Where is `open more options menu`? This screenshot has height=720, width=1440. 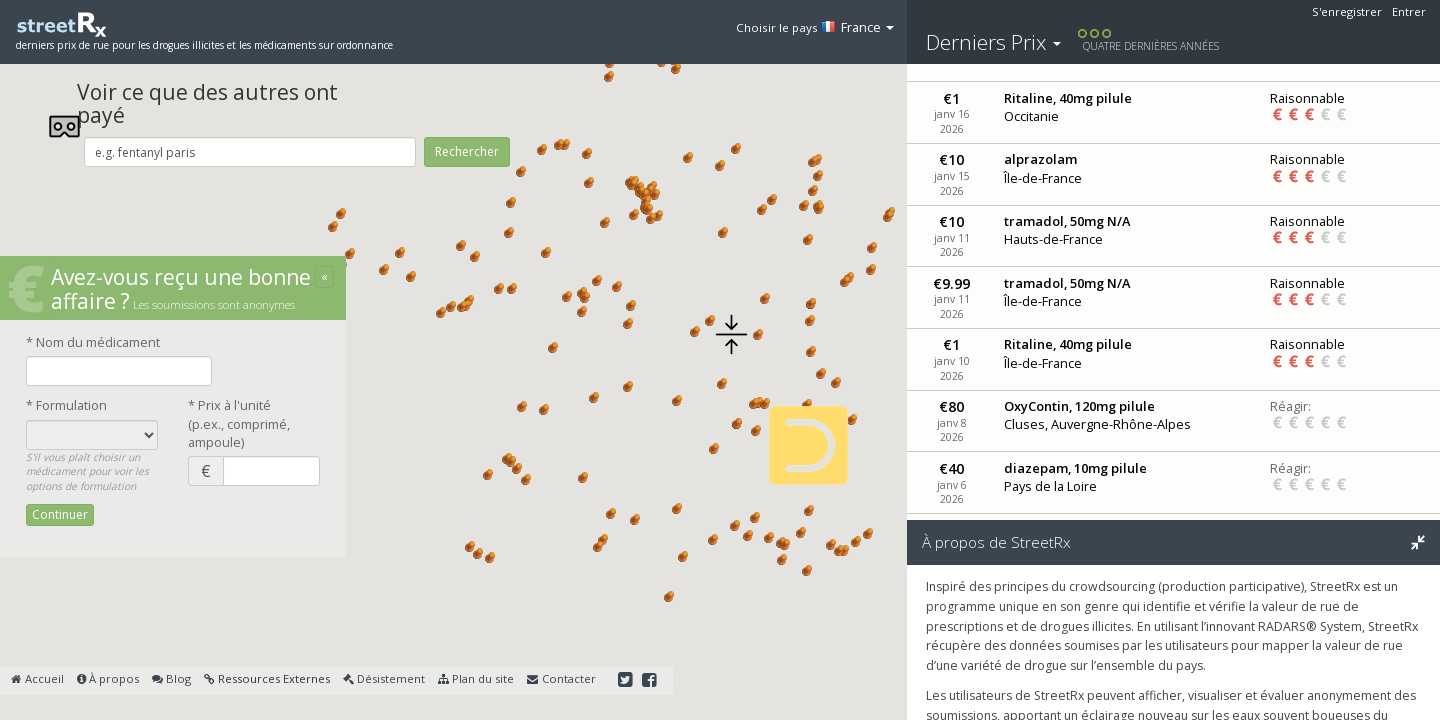
open more options menu is located at coordinates (1094, 33).